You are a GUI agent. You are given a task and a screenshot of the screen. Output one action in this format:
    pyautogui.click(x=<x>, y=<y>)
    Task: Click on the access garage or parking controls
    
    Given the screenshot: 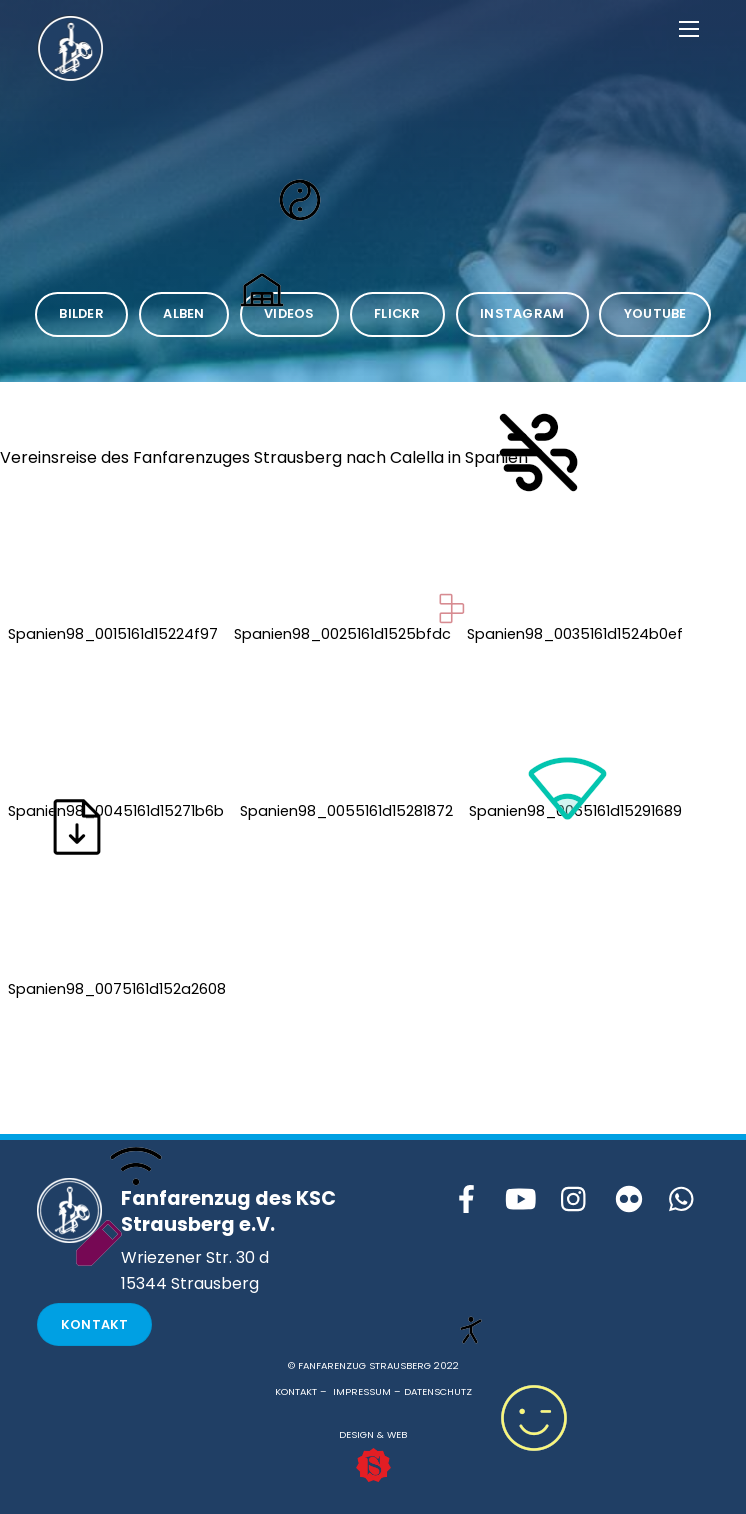 What is the action you would take?
    pyautogui.click(x=262, y=292)
    